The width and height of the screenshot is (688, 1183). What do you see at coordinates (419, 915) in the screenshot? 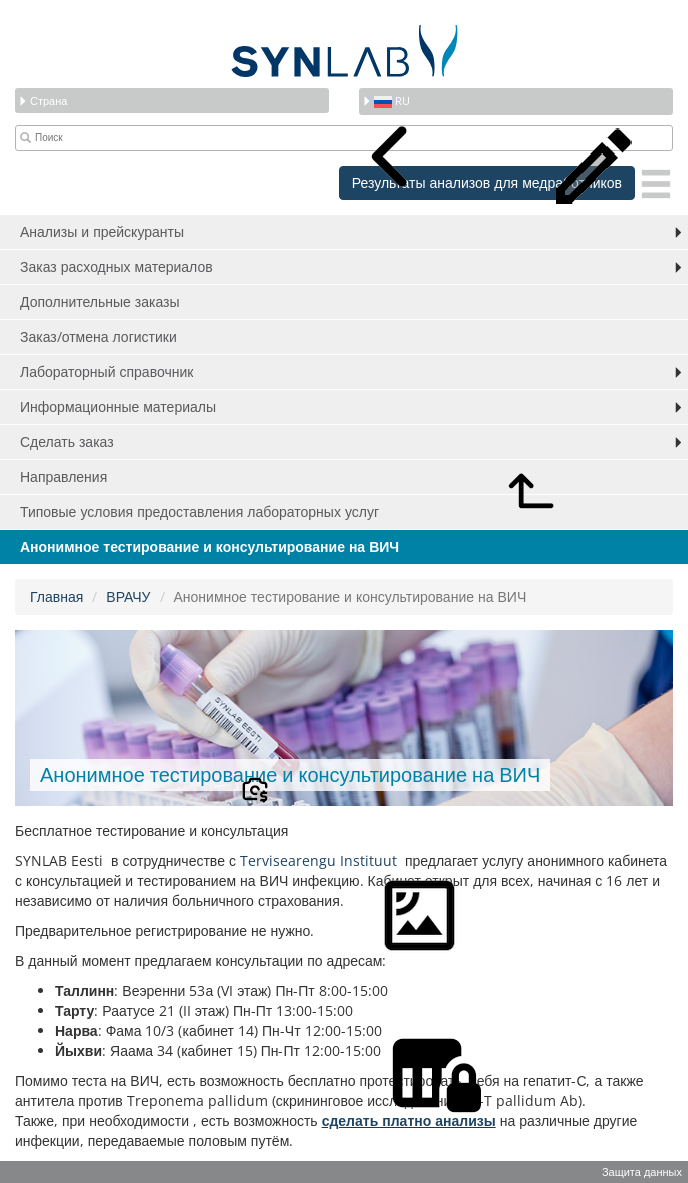
I see `switch to satellite map view` at bounding box center [419, 915].